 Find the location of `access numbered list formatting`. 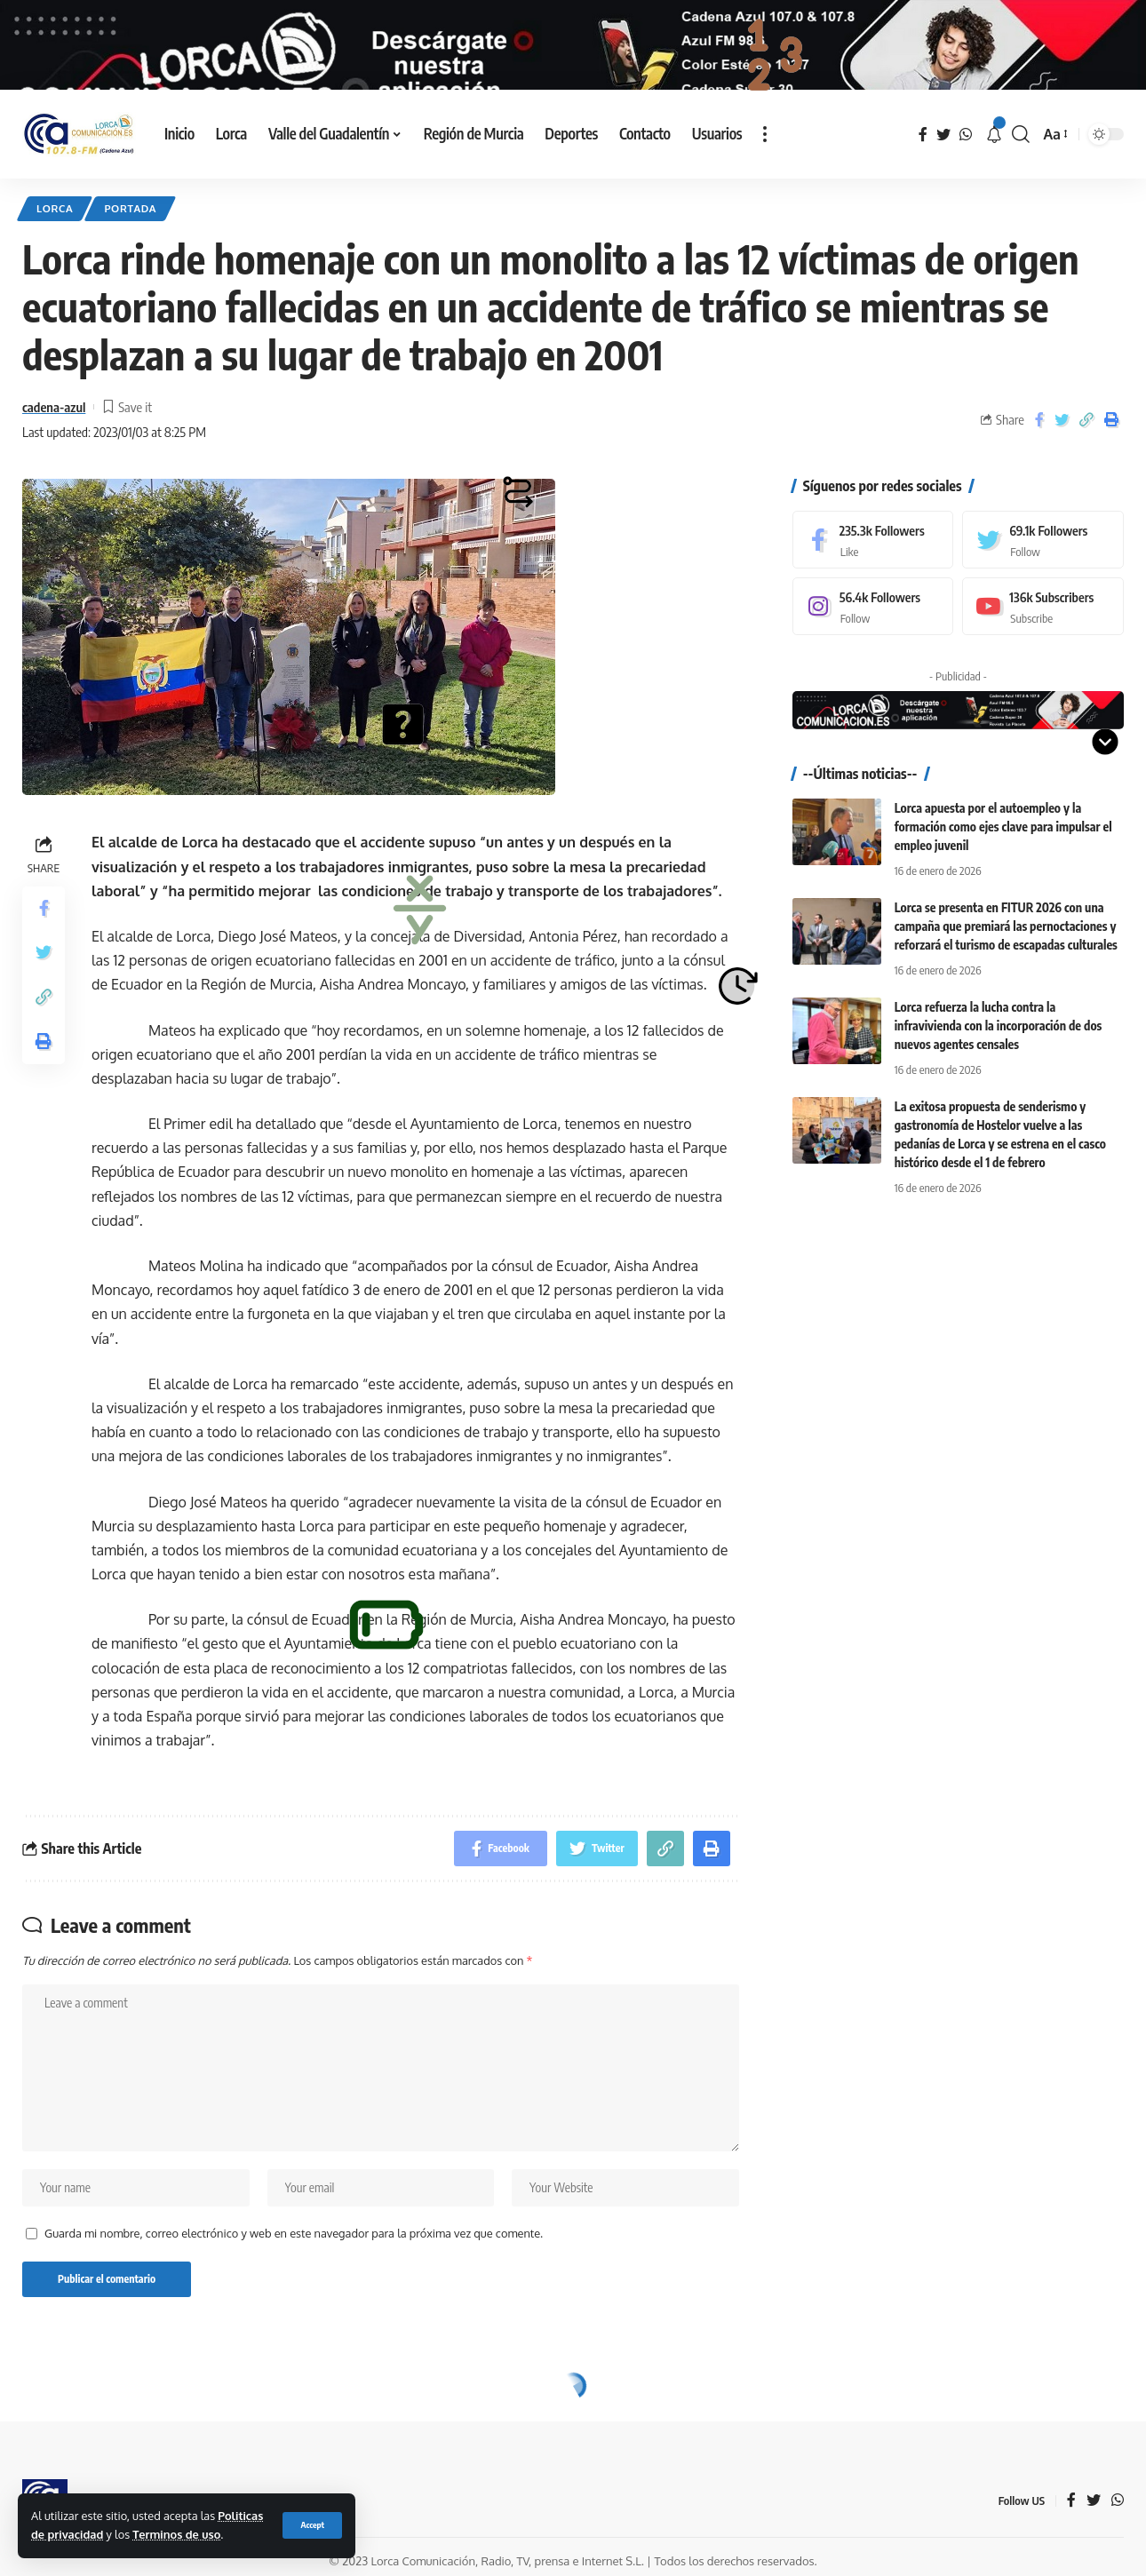

access numbered list formatting is located at coordinates (773, 54).